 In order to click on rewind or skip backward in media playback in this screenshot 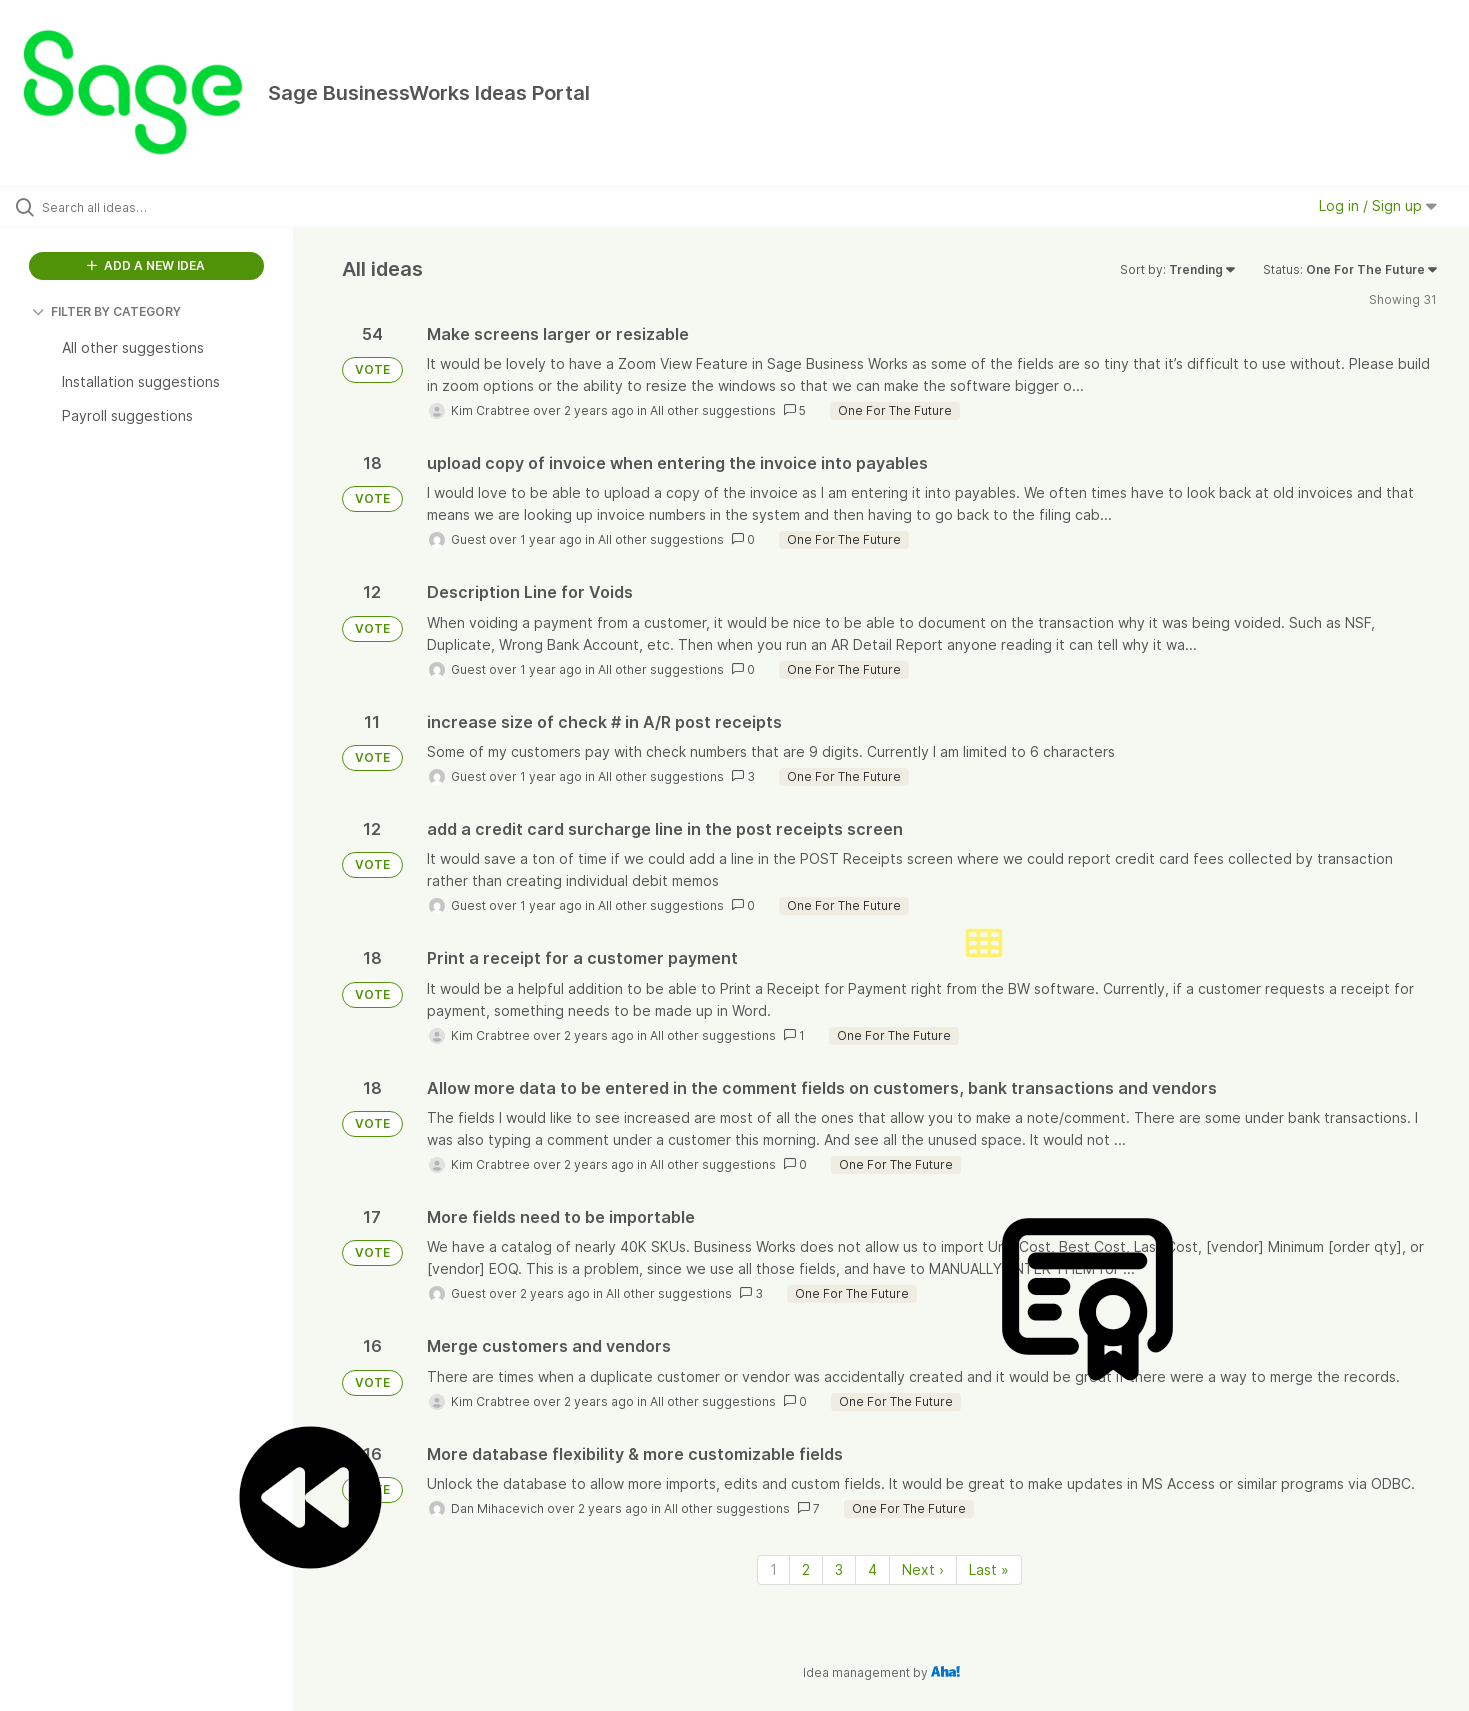, I will do `click(310, 1497)`.